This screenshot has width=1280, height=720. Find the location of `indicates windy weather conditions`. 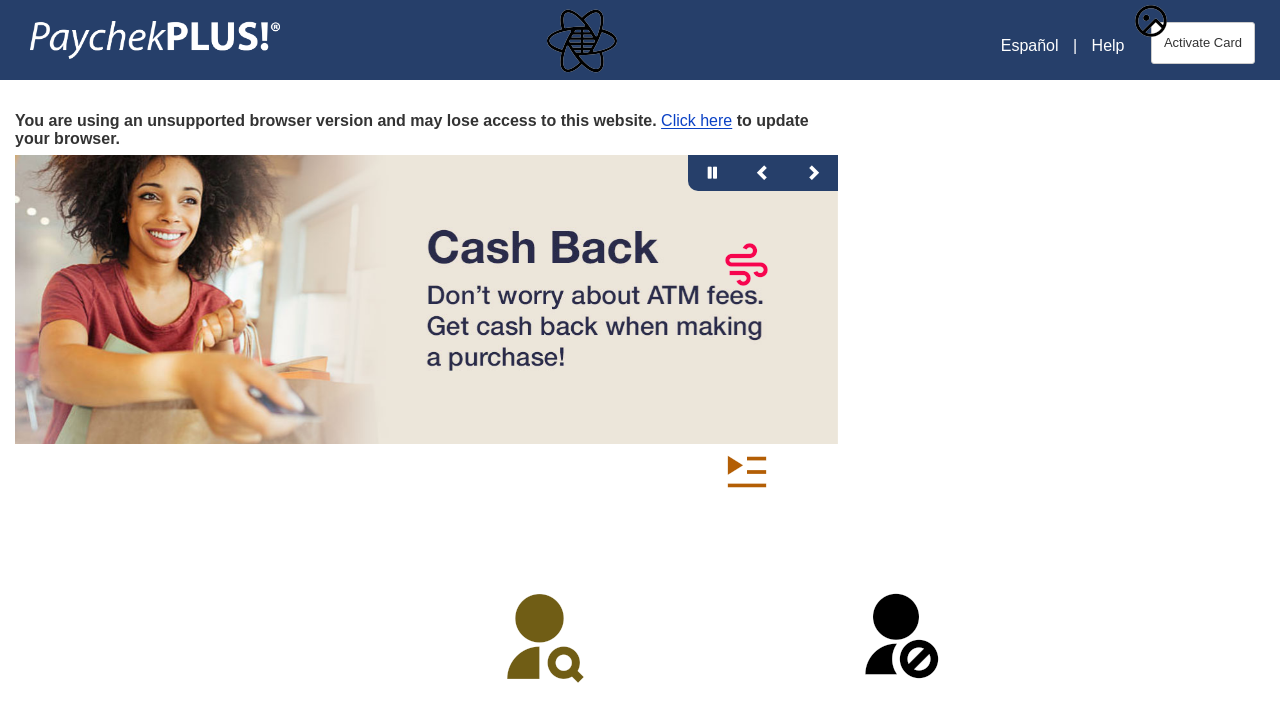

indicates windy weather conditions is located at coordinates (746, 264).